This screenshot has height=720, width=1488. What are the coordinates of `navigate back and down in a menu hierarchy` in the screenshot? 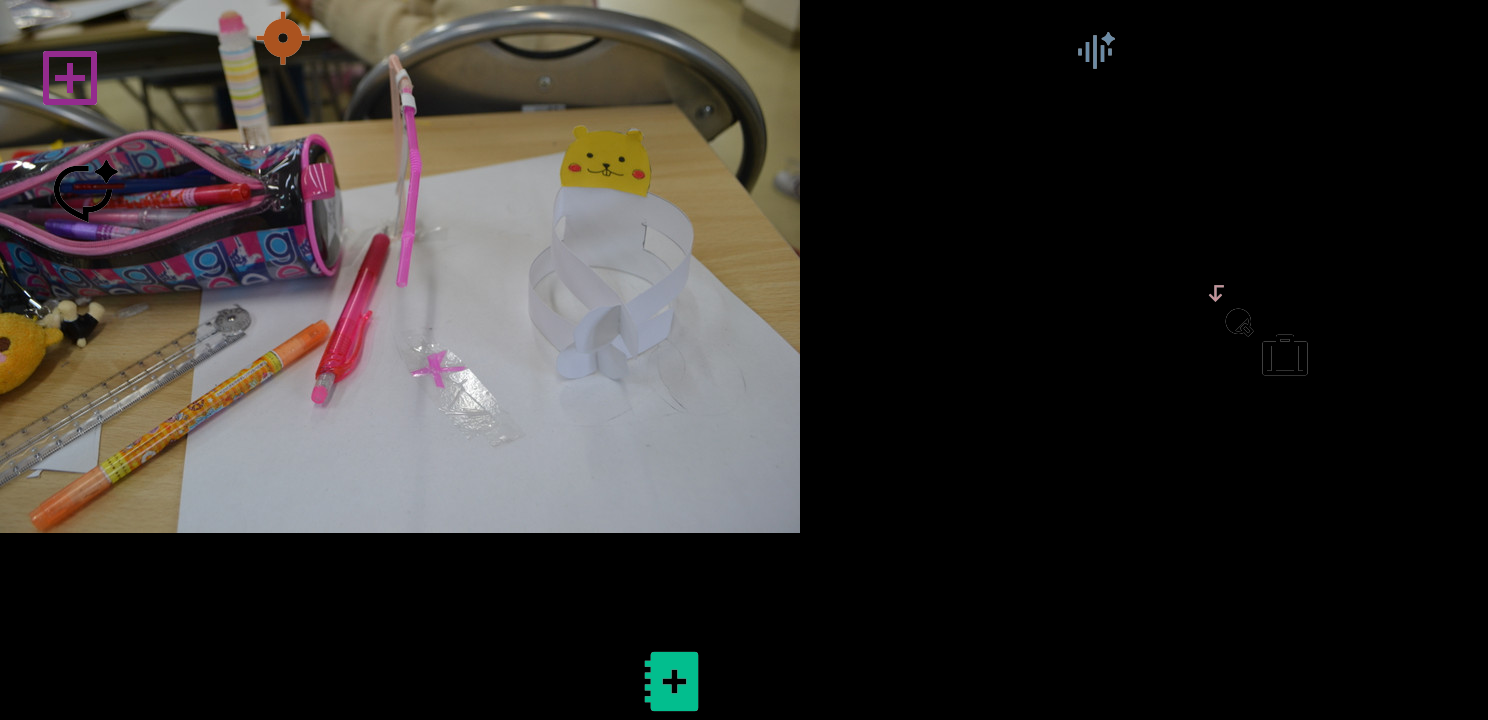 It's located at (1216, 292).